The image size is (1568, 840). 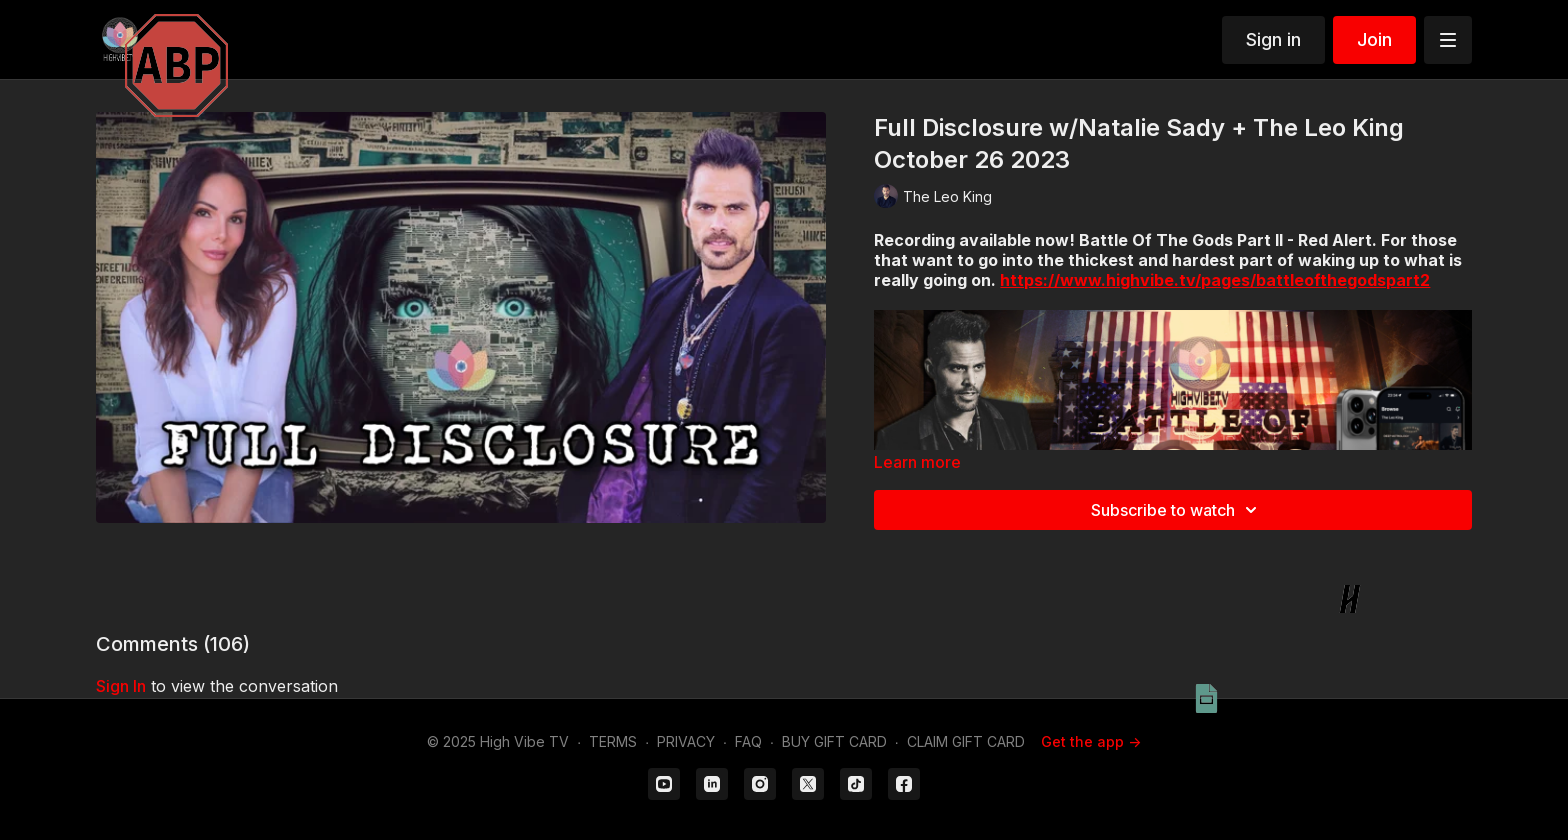 What do you see at coordinates (176, 65) in the screenshot?
I see `adblock plus browser extension logo` at bounding box center [176, 65].